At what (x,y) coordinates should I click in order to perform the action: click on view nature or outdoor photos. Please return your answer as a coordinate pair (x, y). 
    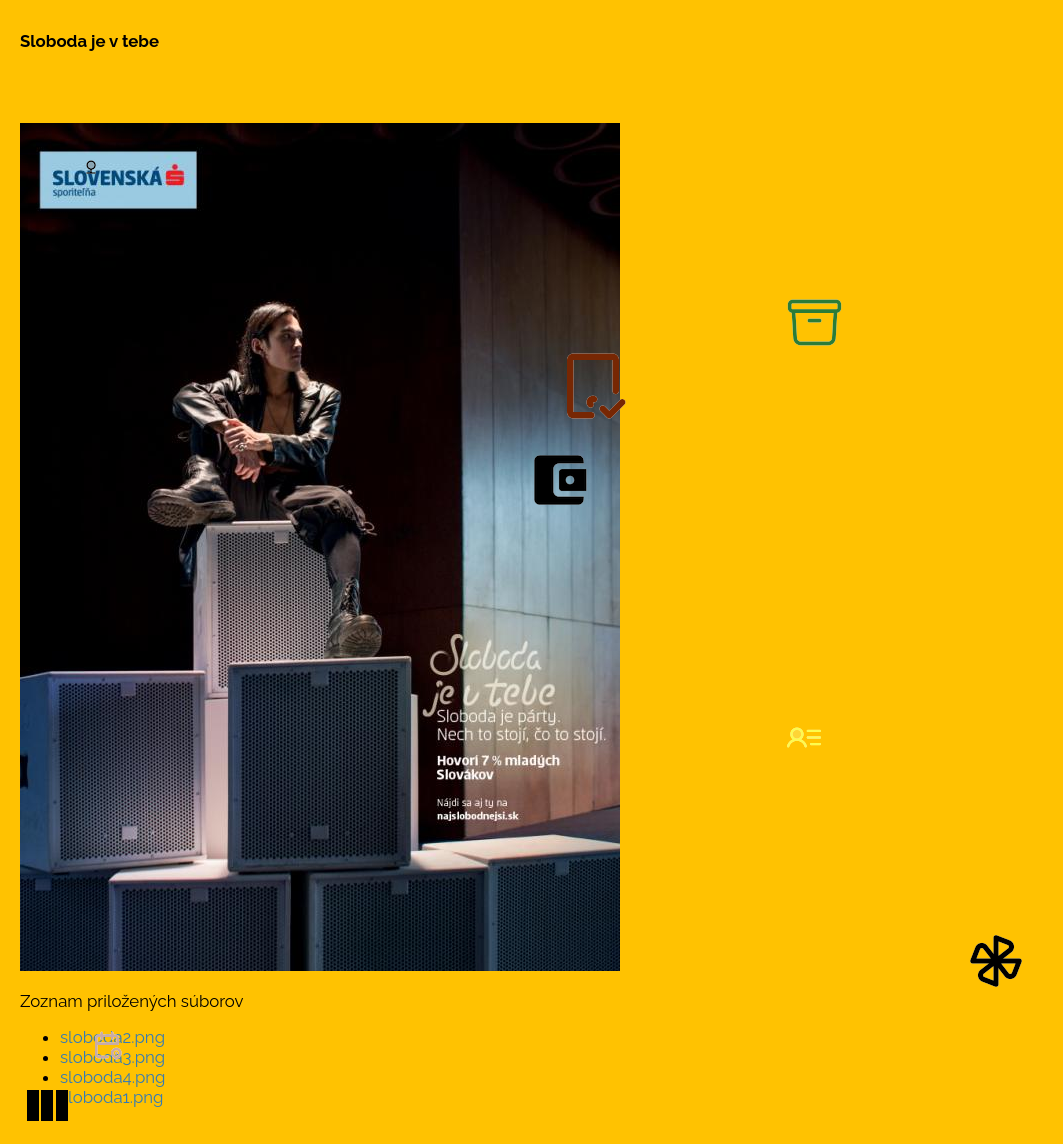
    Looking at the image, I should click on (91, 167).